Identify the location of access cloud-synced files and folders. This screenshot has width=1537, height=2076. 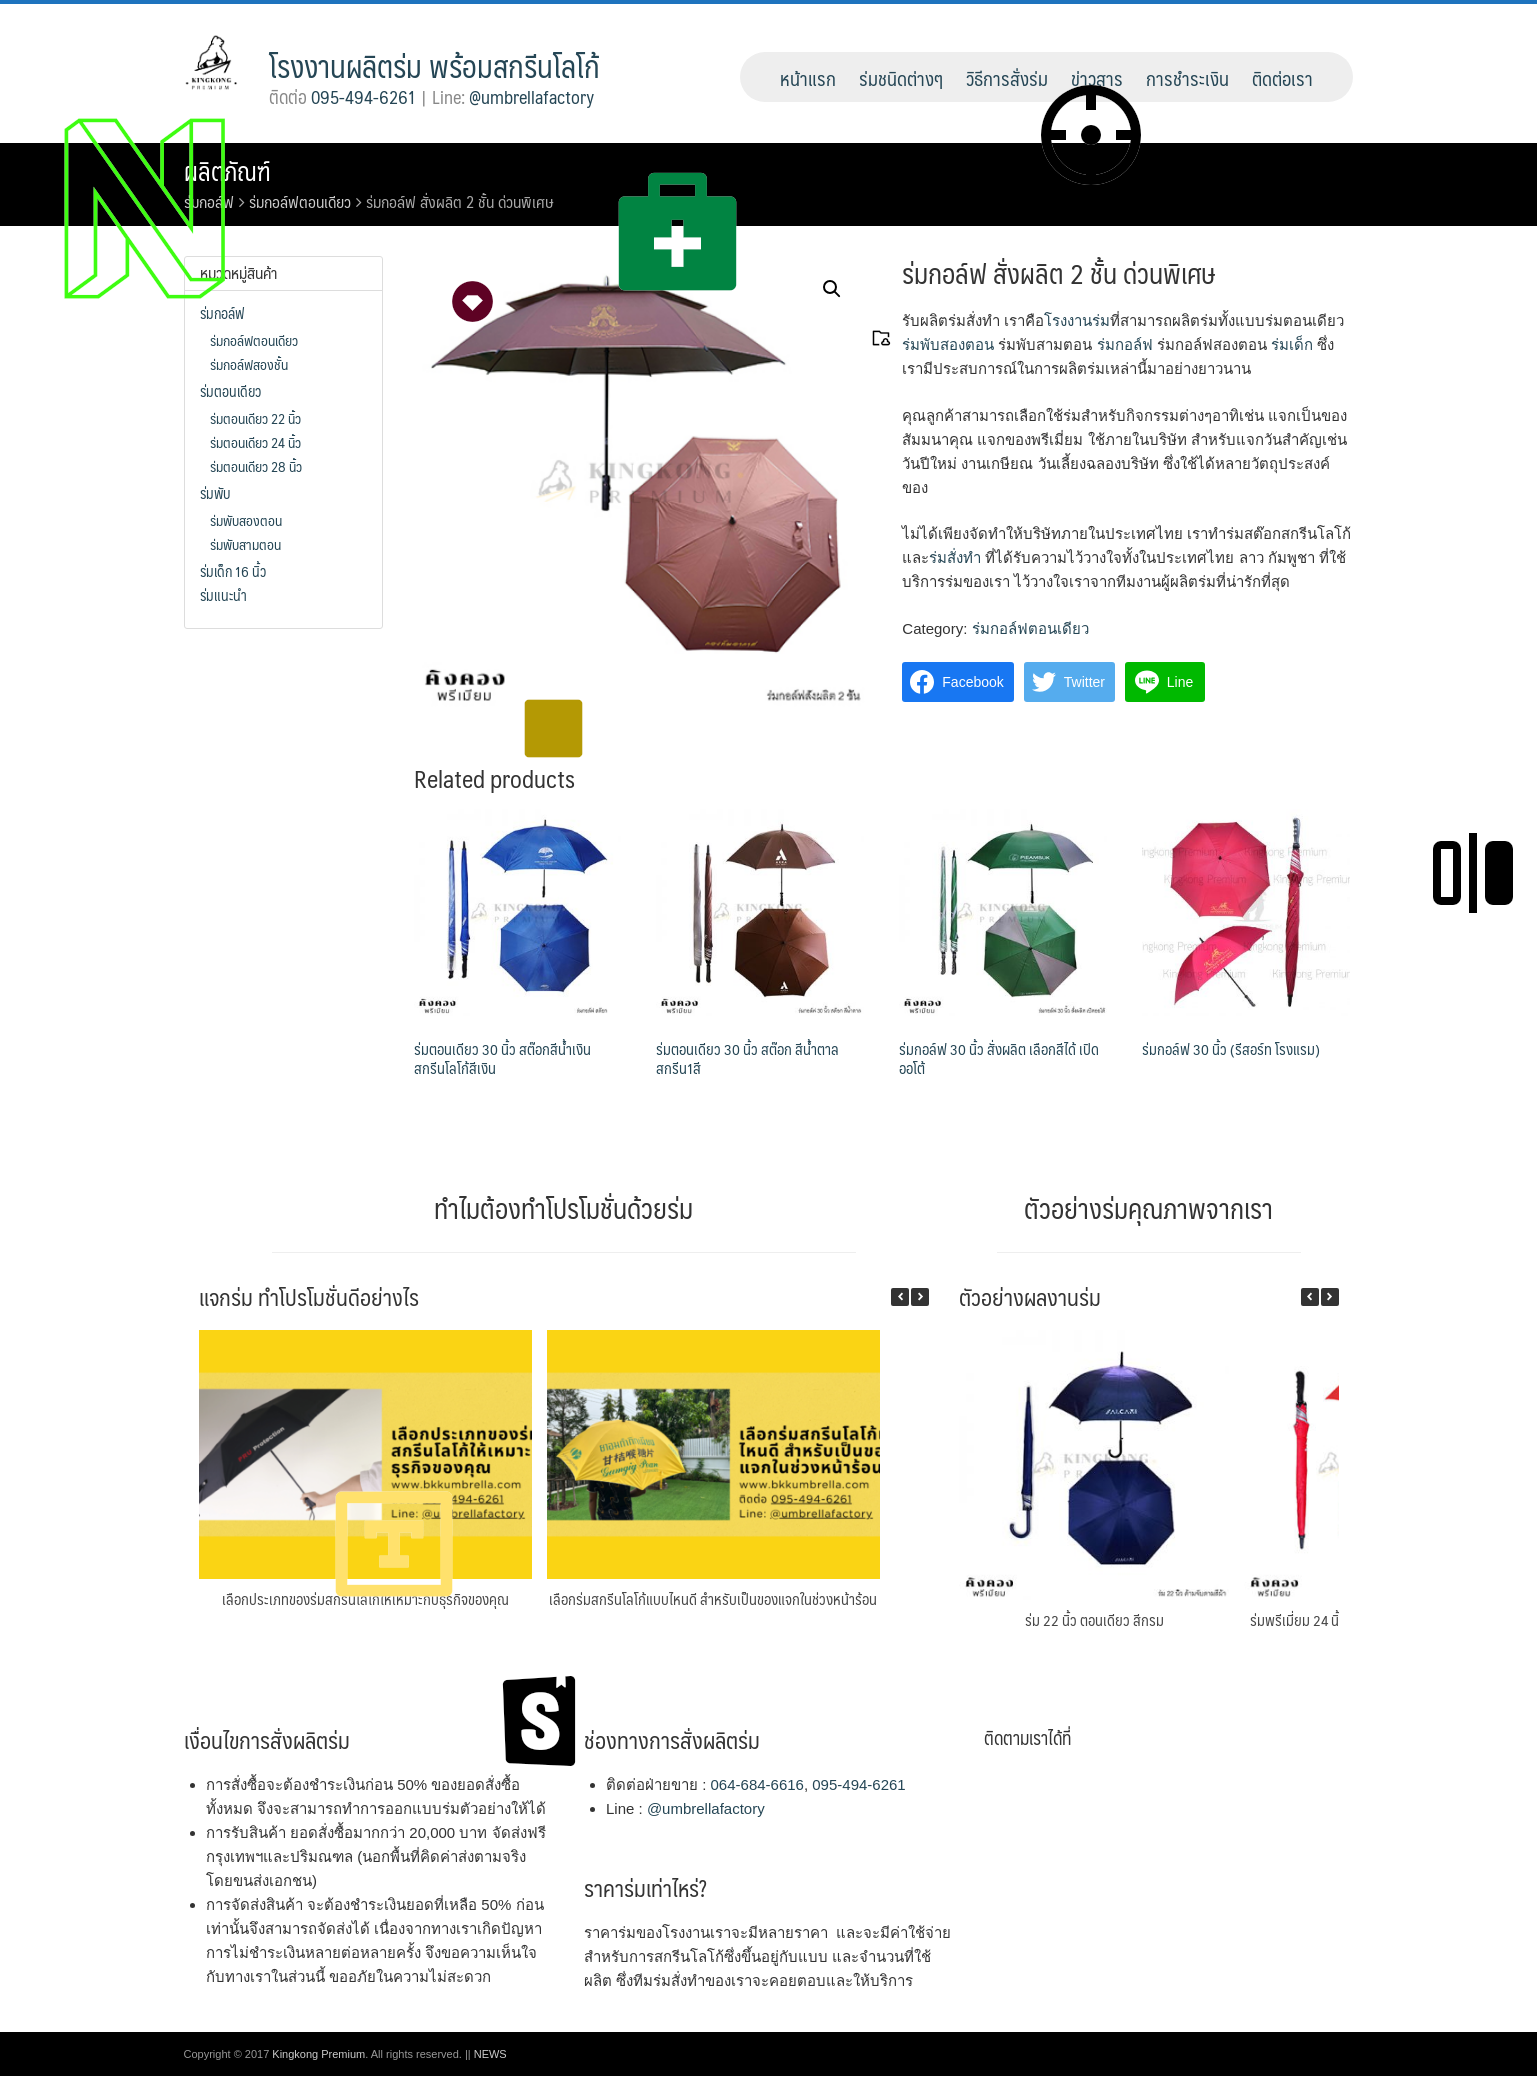
(881, 338).